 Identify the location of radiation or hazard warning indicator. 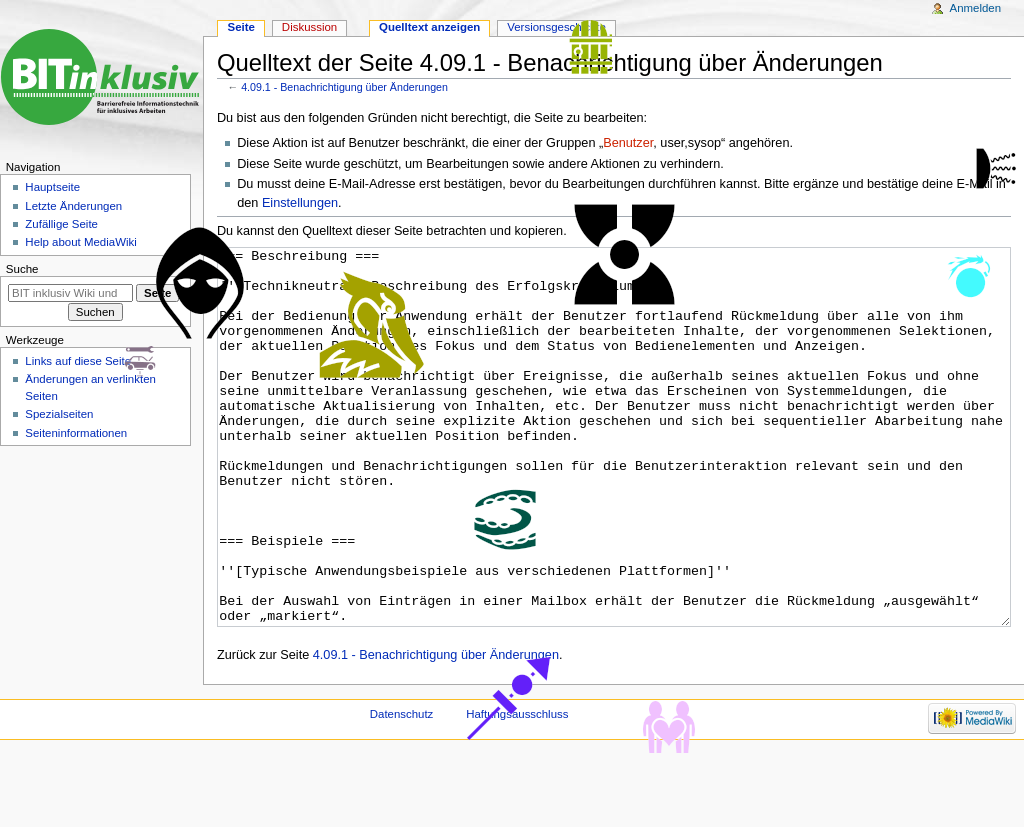
(624, 254).